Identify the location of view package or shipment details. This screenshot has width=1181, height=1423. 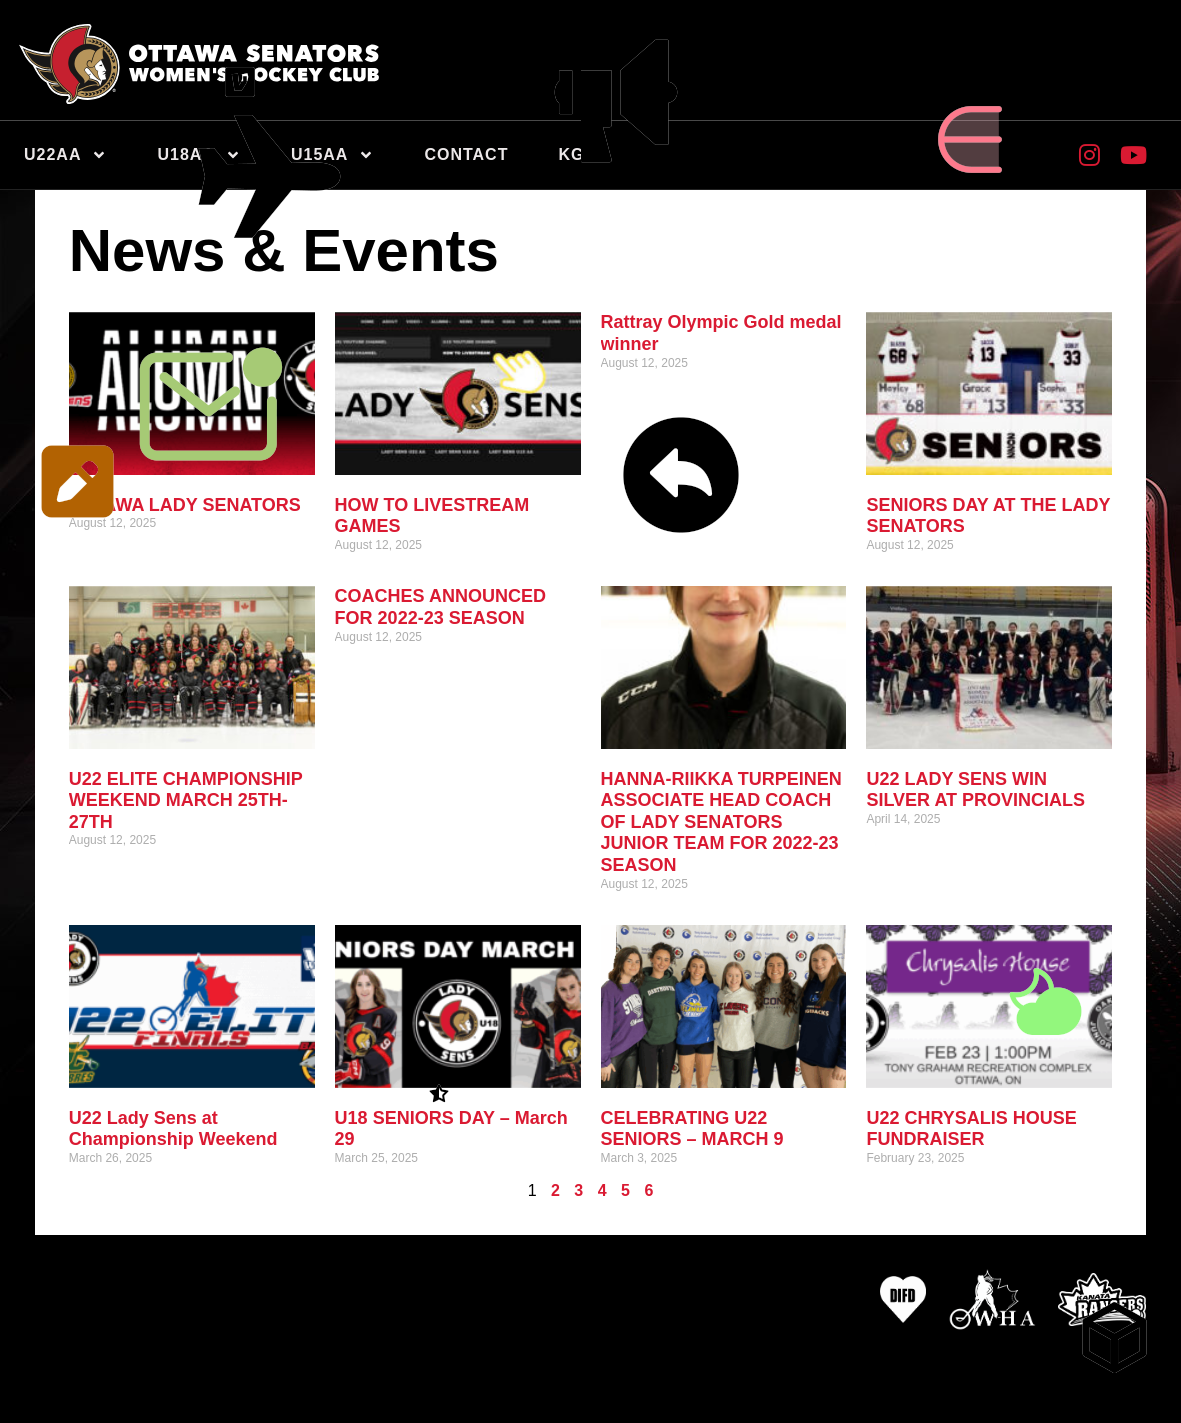
(1114, 1337).